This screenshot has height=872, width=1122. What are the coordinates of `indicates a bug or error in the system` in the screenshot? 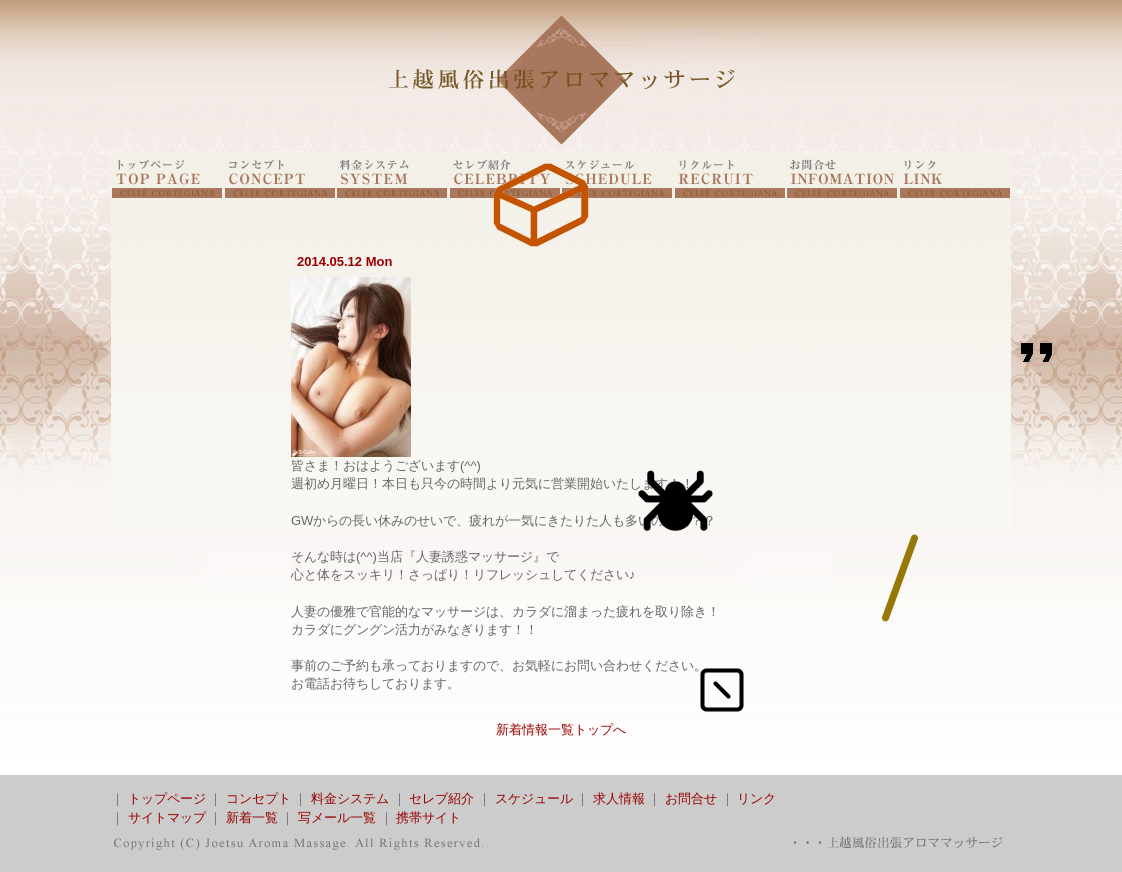 It's located at (675, 502).